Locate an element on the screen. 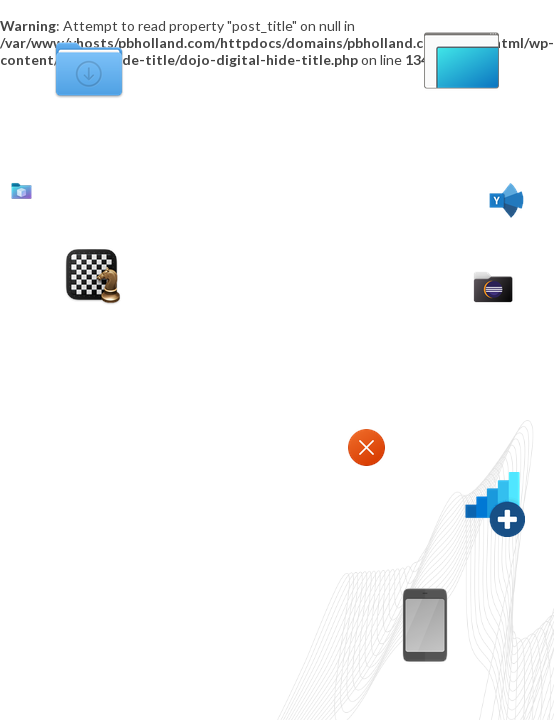  open the chess game application is located at coordinates (91, 274).